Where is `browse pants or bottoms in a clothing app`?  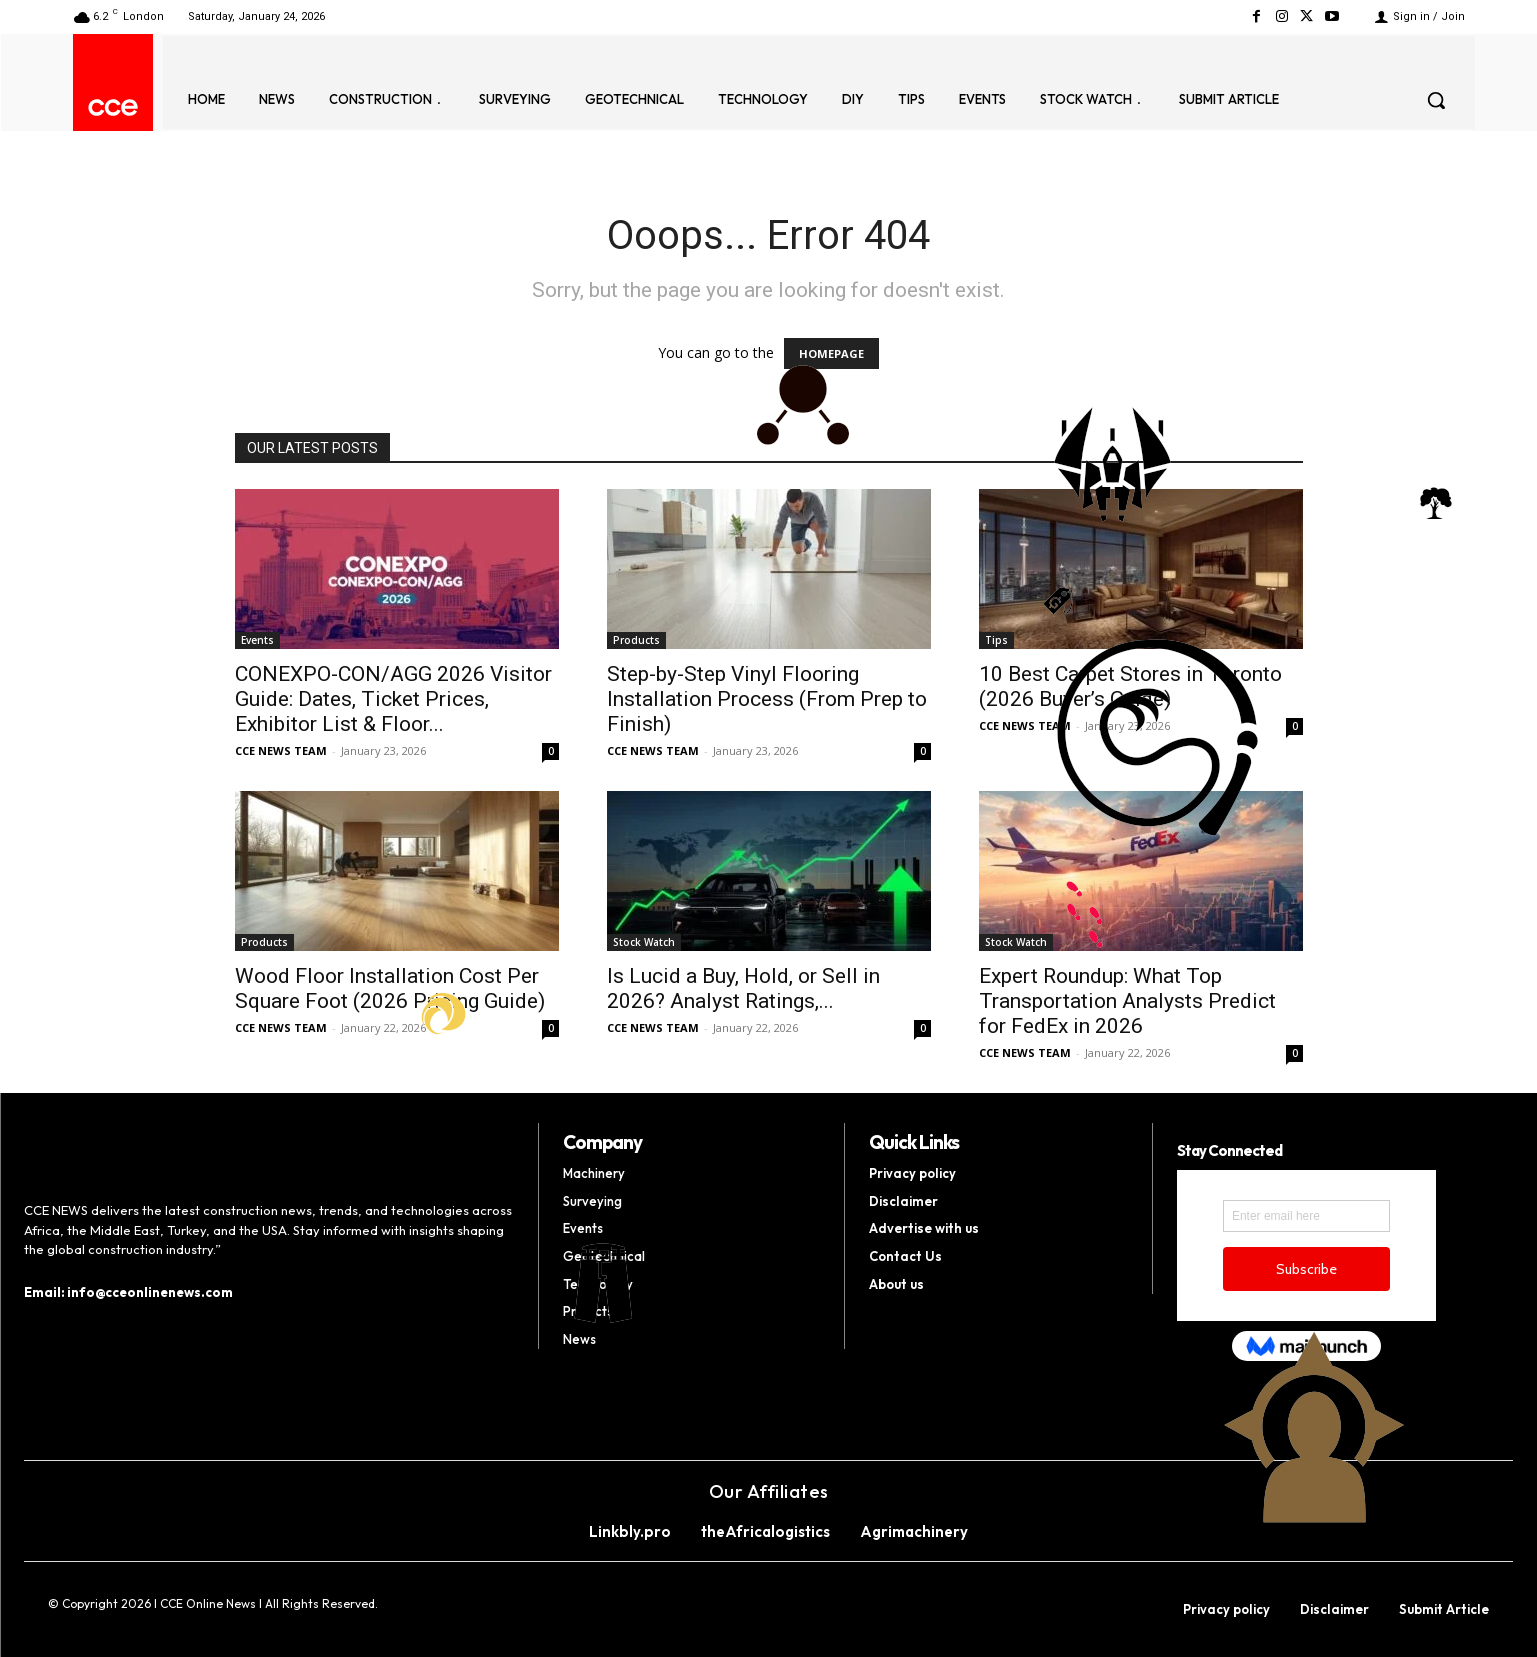 browse pants or bottoms in a clothing app is located at coordinates (602, 1283).